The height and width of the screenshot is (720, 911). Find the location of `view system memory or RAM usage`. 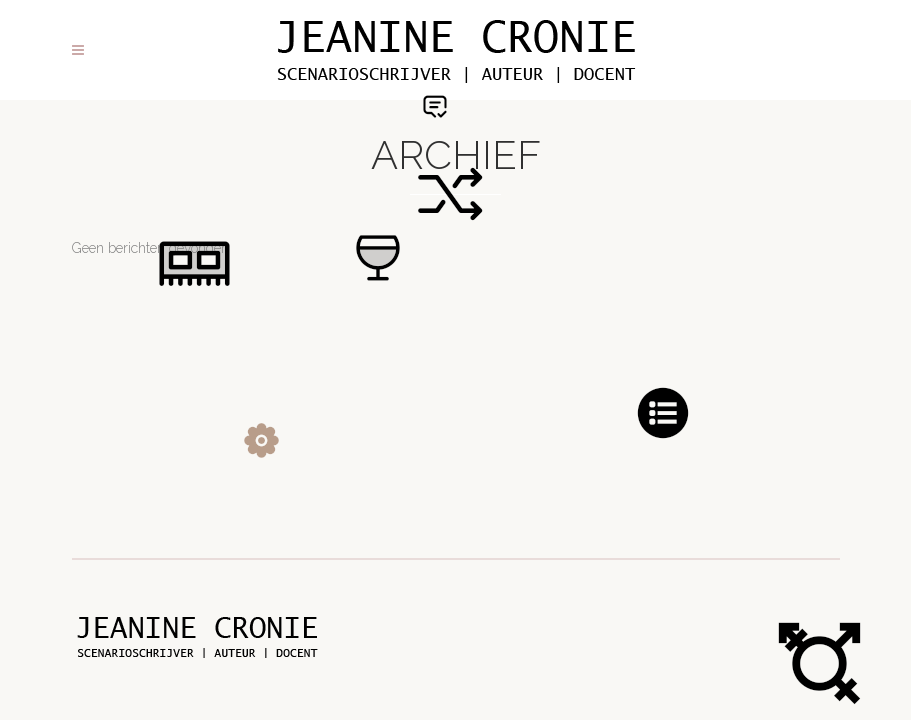

view system memory or RAM usage is located at coordinates (194, 262).